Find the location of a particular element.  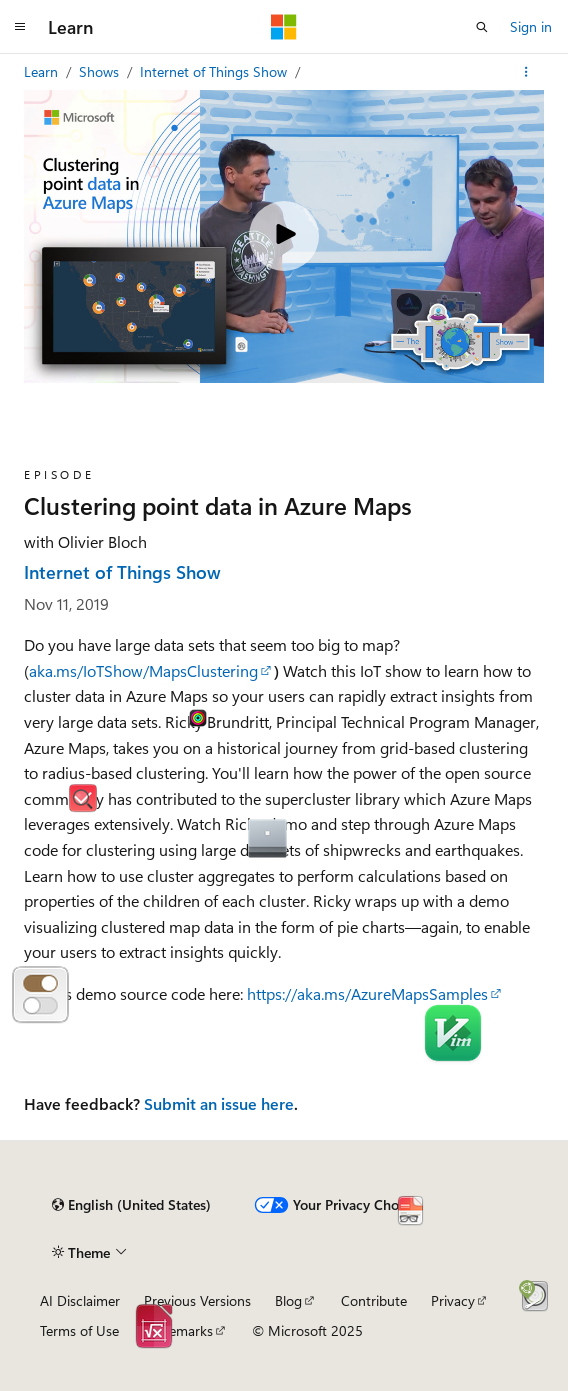

open system configuration tool is located at coordinates (83, 798).